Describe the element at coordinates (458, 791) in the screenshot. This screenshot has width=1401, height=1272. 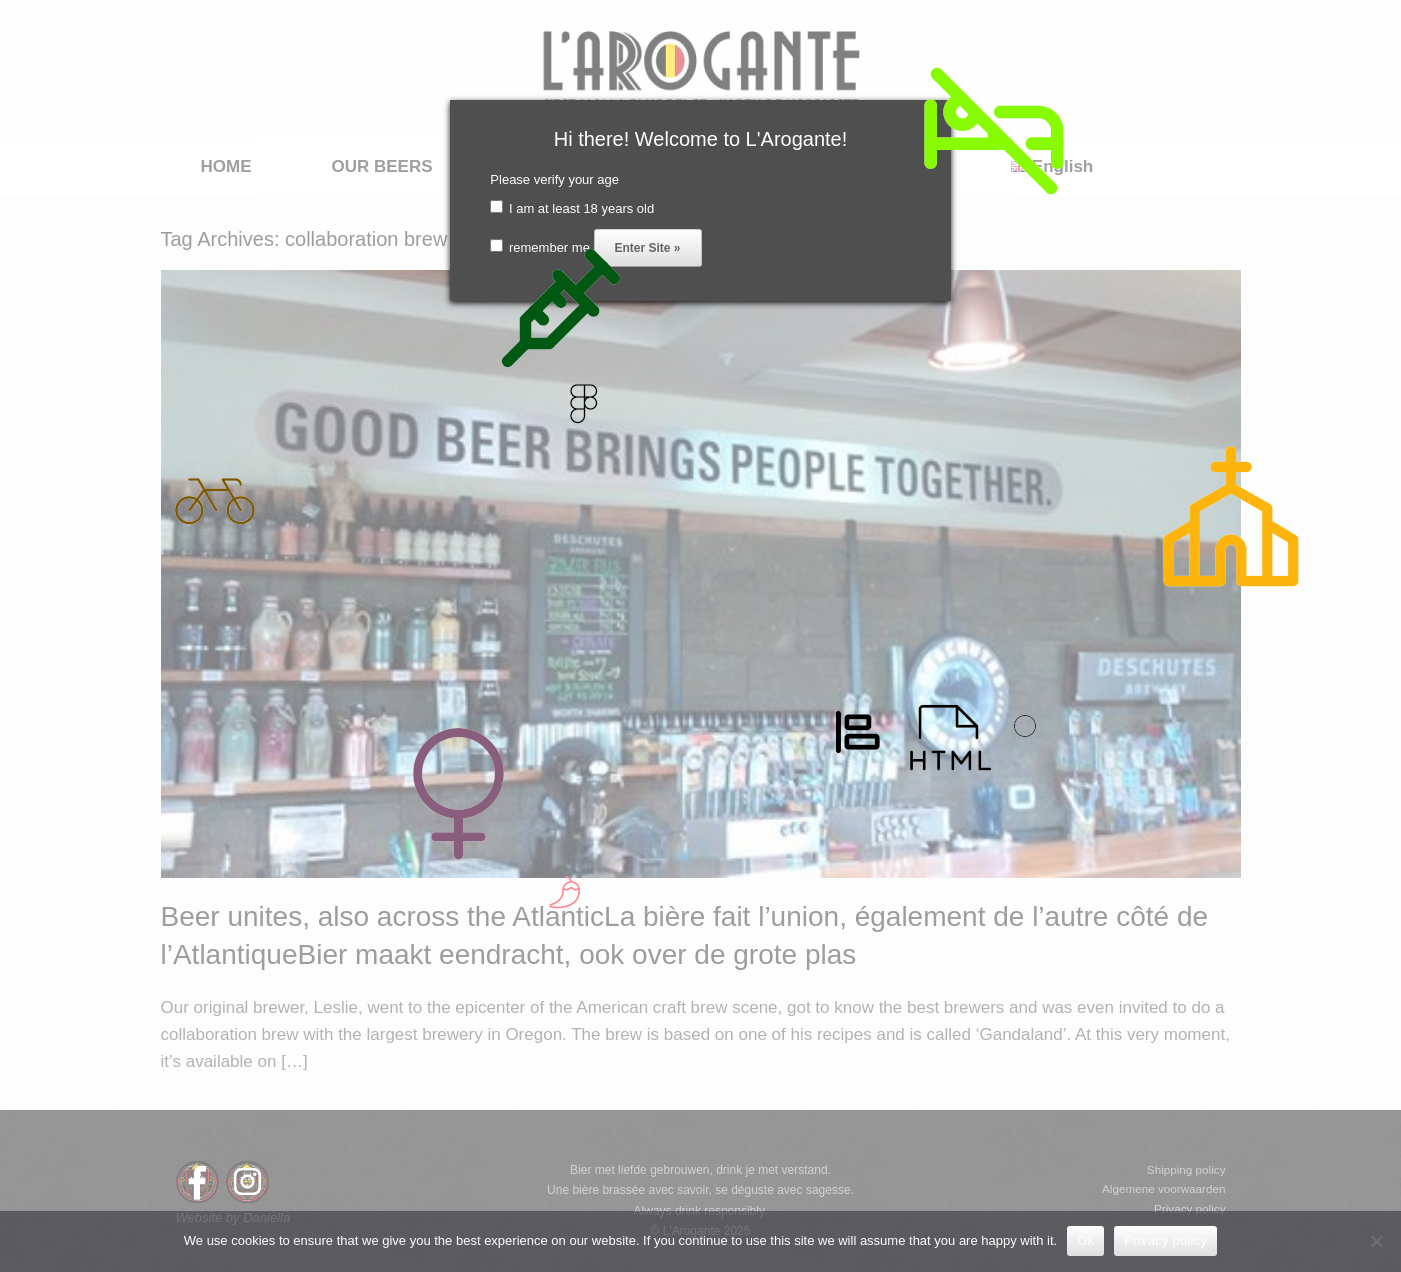
I see `indicates female gender option` at that location.